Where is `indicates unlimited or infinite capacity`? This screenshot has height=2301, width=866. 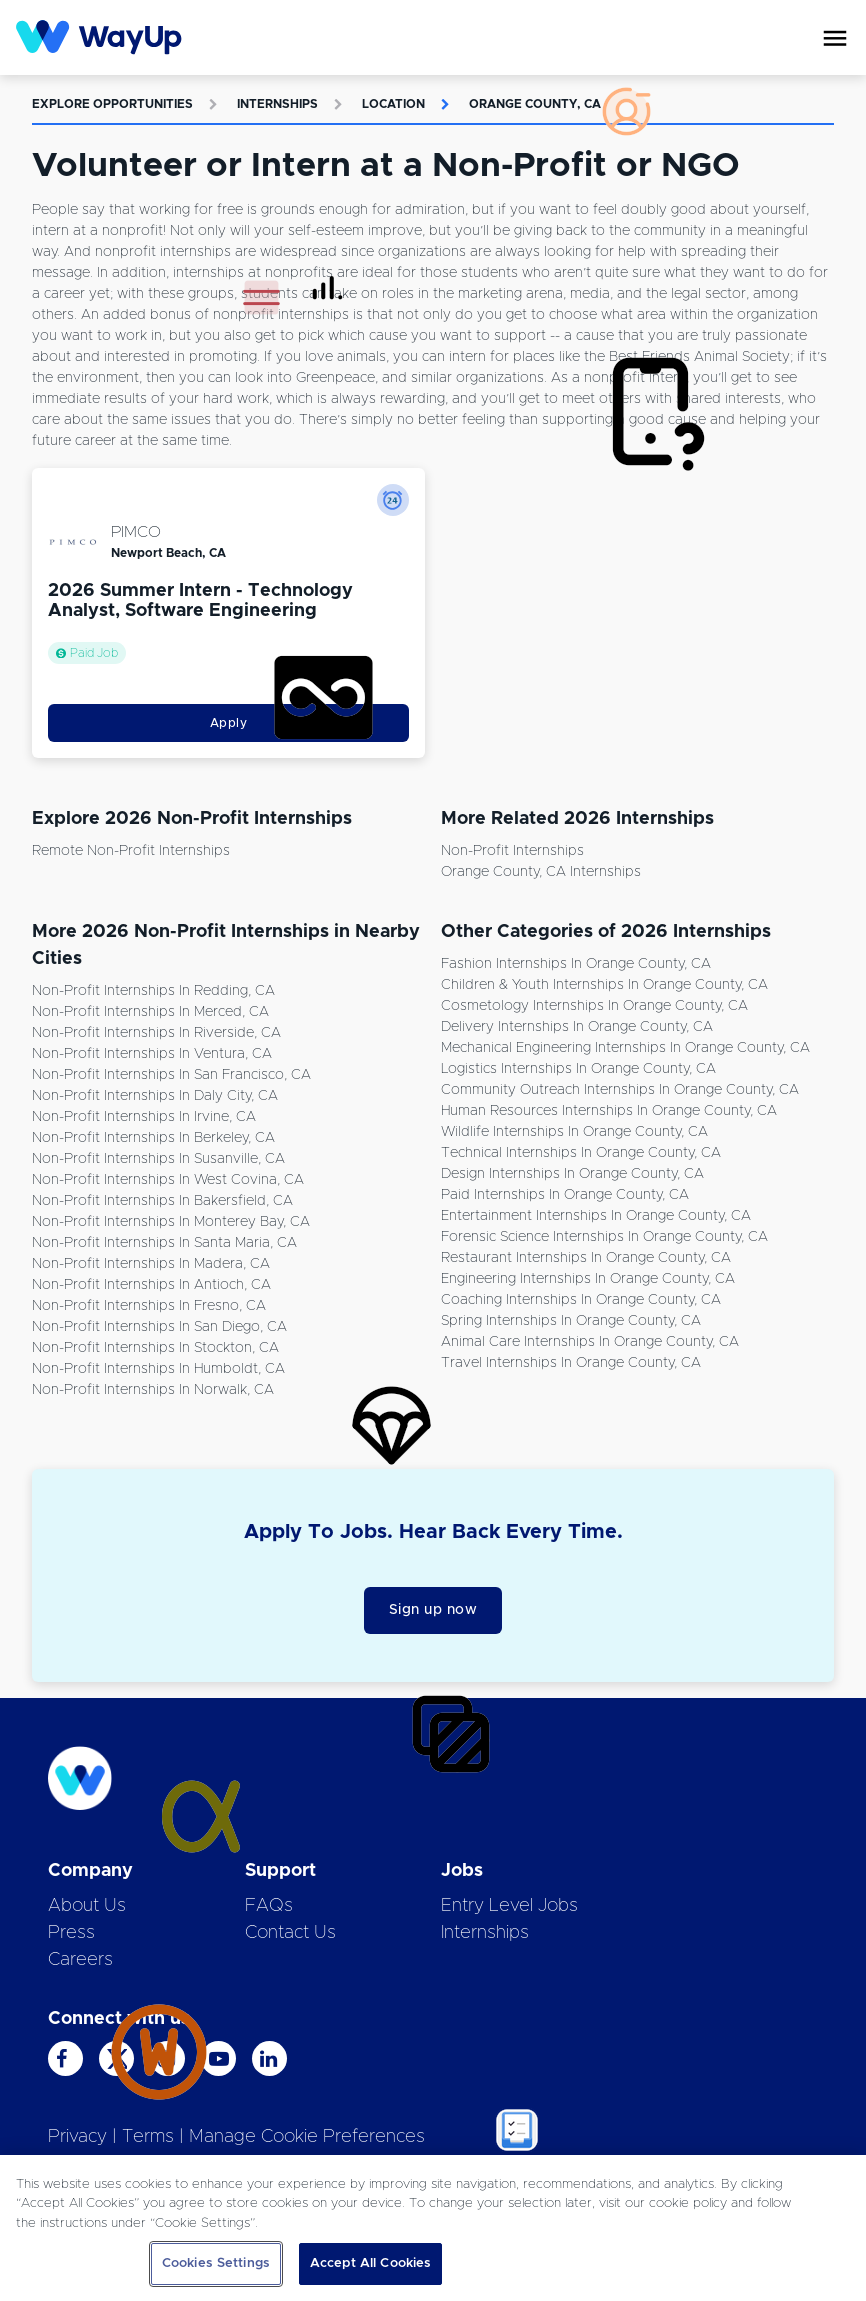
indicates unlimited or infinite capacity is located at coordinates (323, 697).